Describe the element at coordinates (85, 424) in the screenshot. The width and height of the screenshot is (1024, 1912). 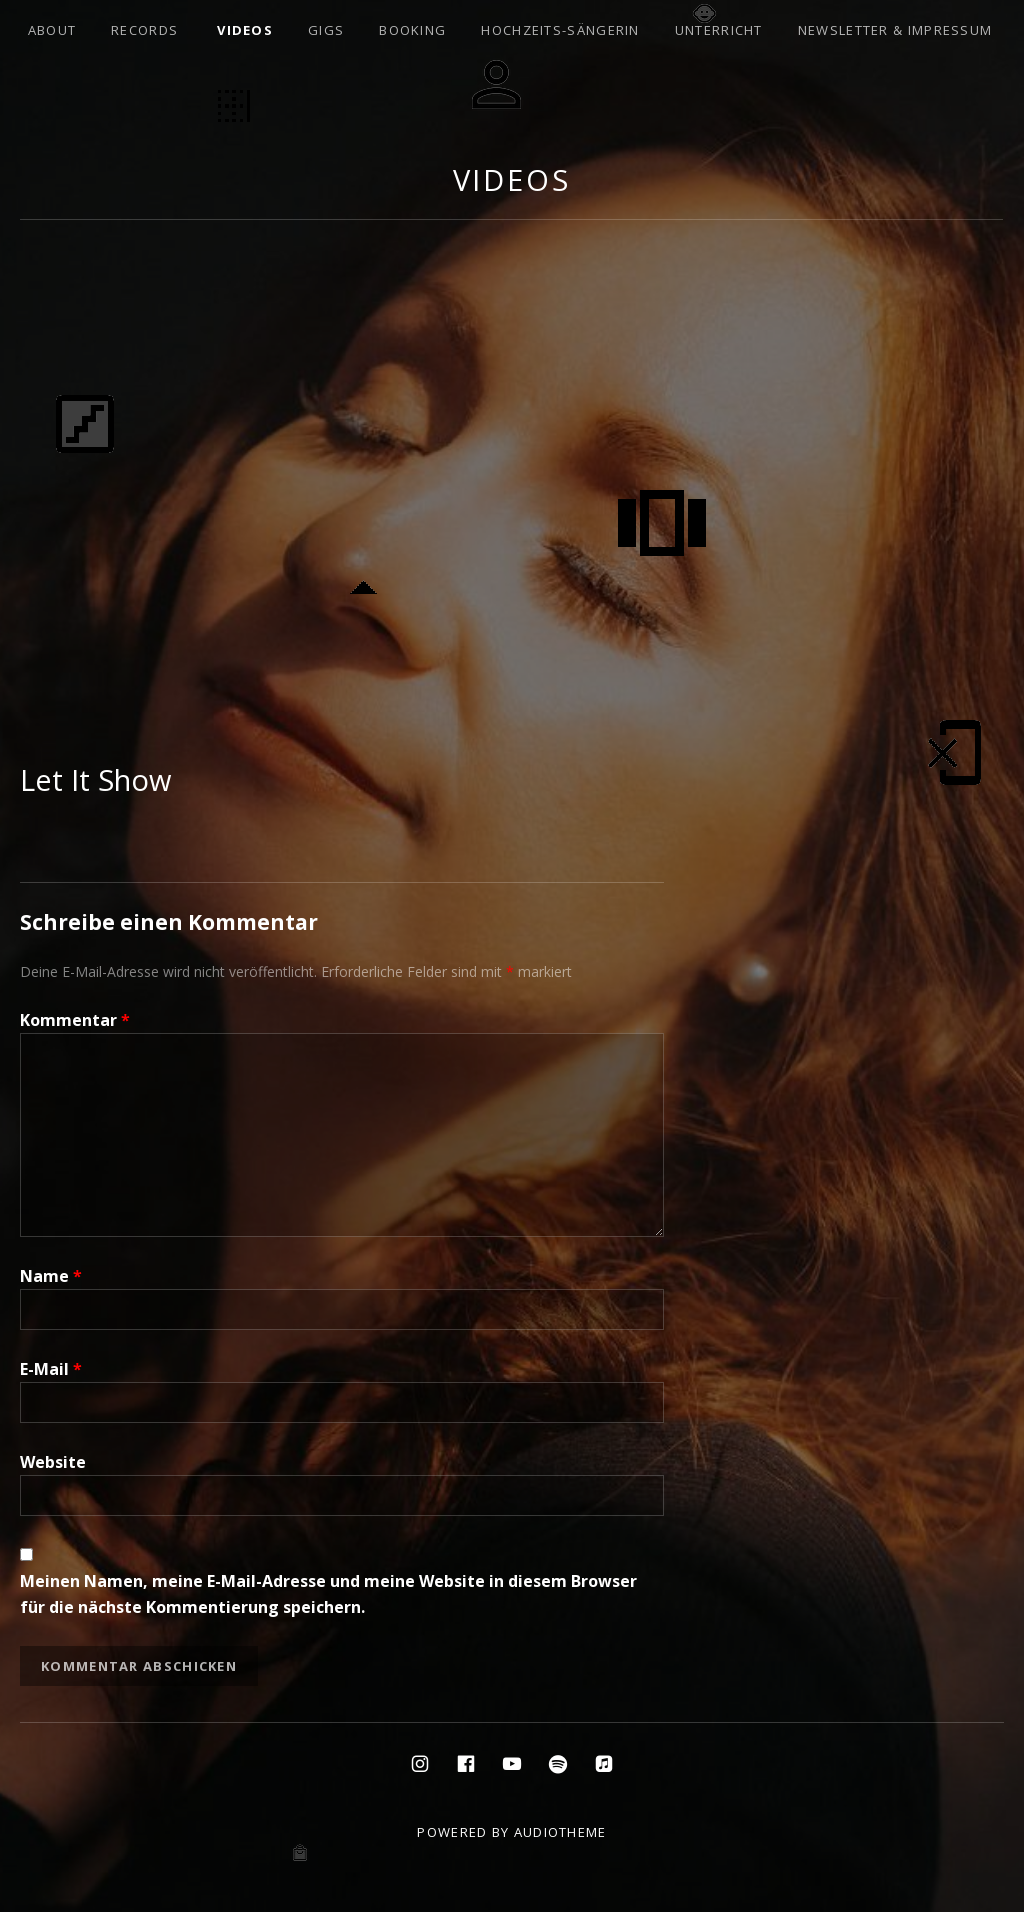
I see `indicates stairs available at this location` at that location.